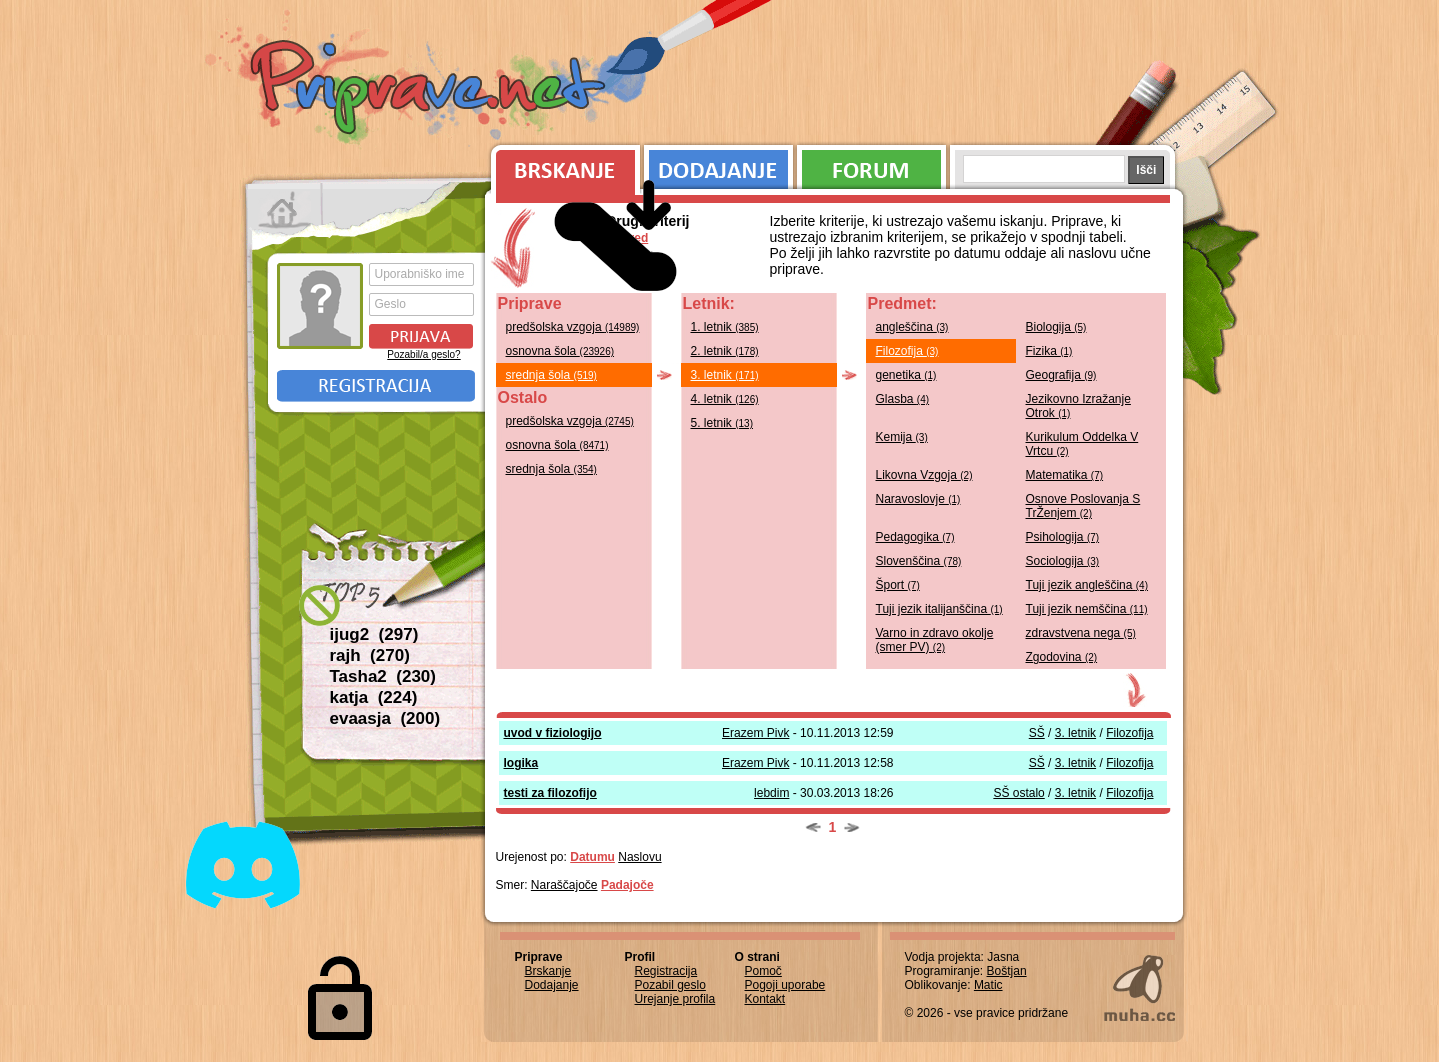 Image resolution: width=1439 pixels, height=1062 pixels. I want to click on open Discord app, so click(243, 865).